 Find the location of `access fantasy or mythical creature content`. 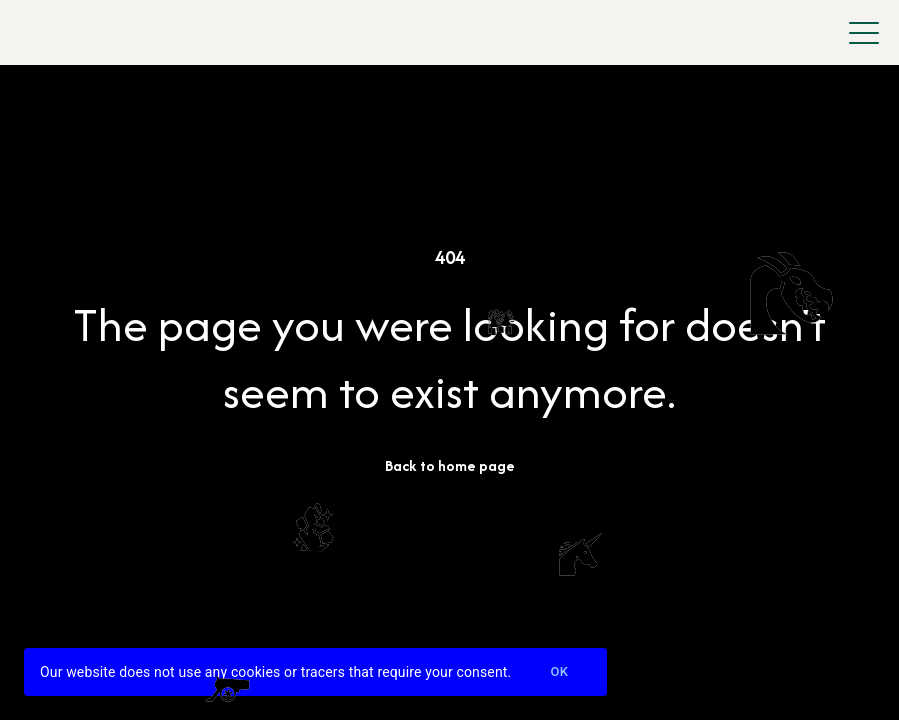

access fantasy or mythical creature content is located at coordinates (581, 554).